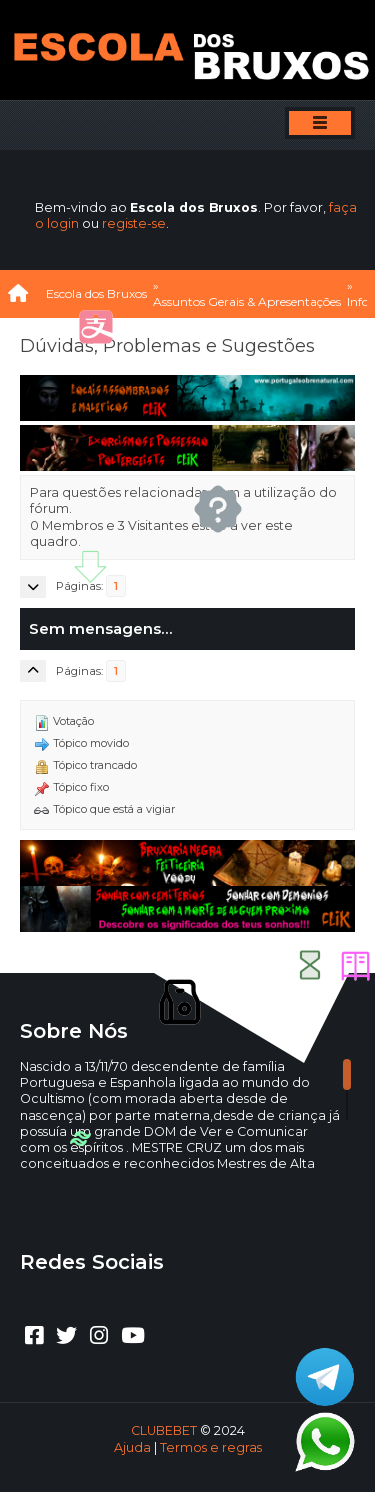  Describe the element at coordinates (90, 565) in the screenshot. I see `download a file or content` at that location.